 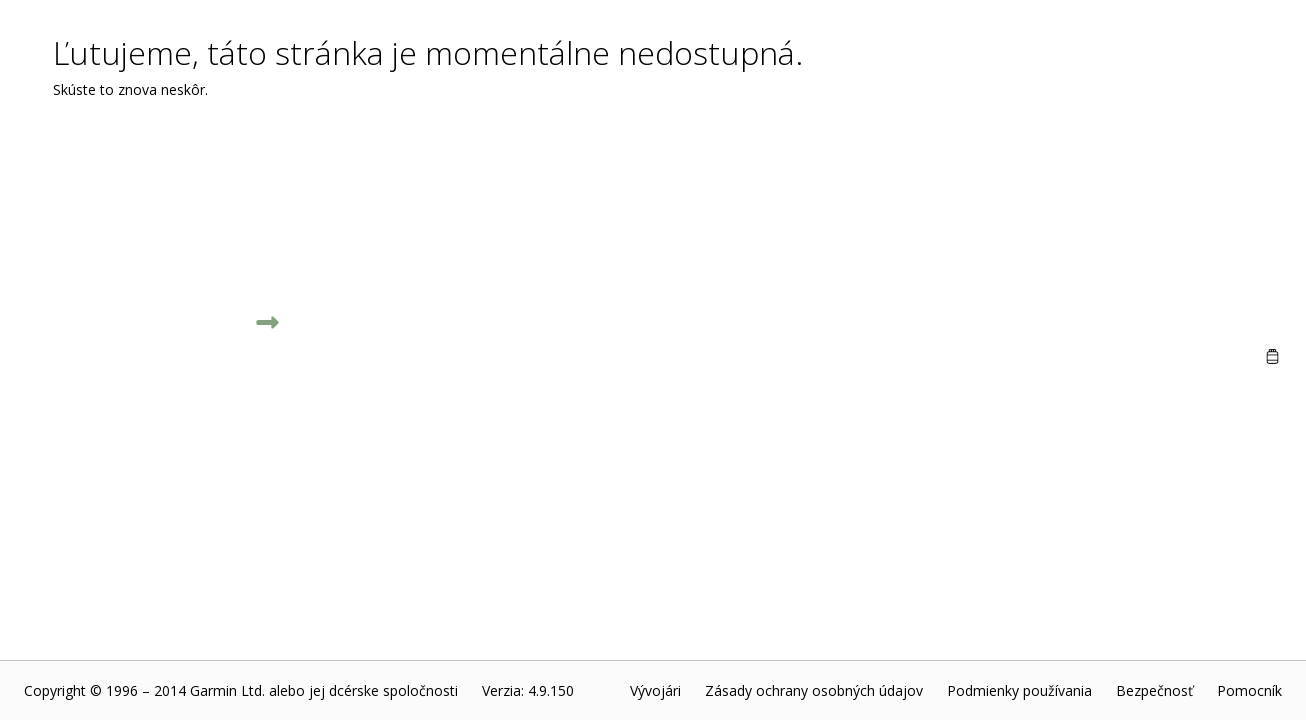 I want to click on go to next item or step, so click(x=267, y=322).